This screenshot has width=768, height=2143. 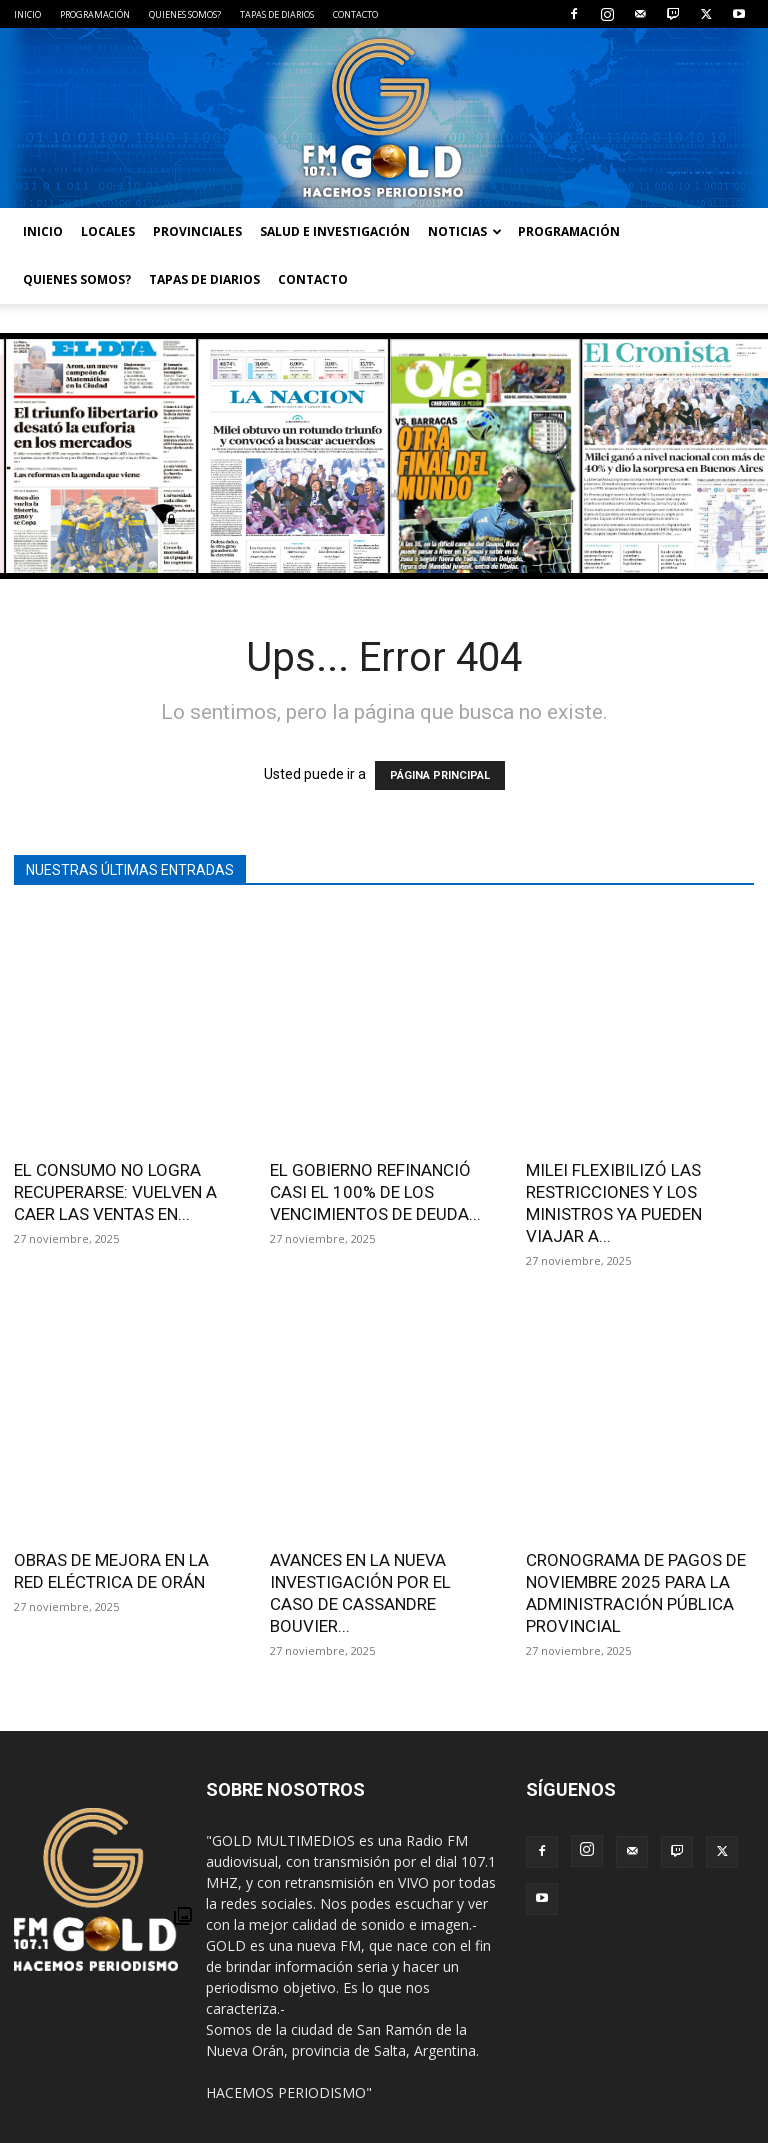 I want to click on access your photo library, so click(x=183, y=1916).